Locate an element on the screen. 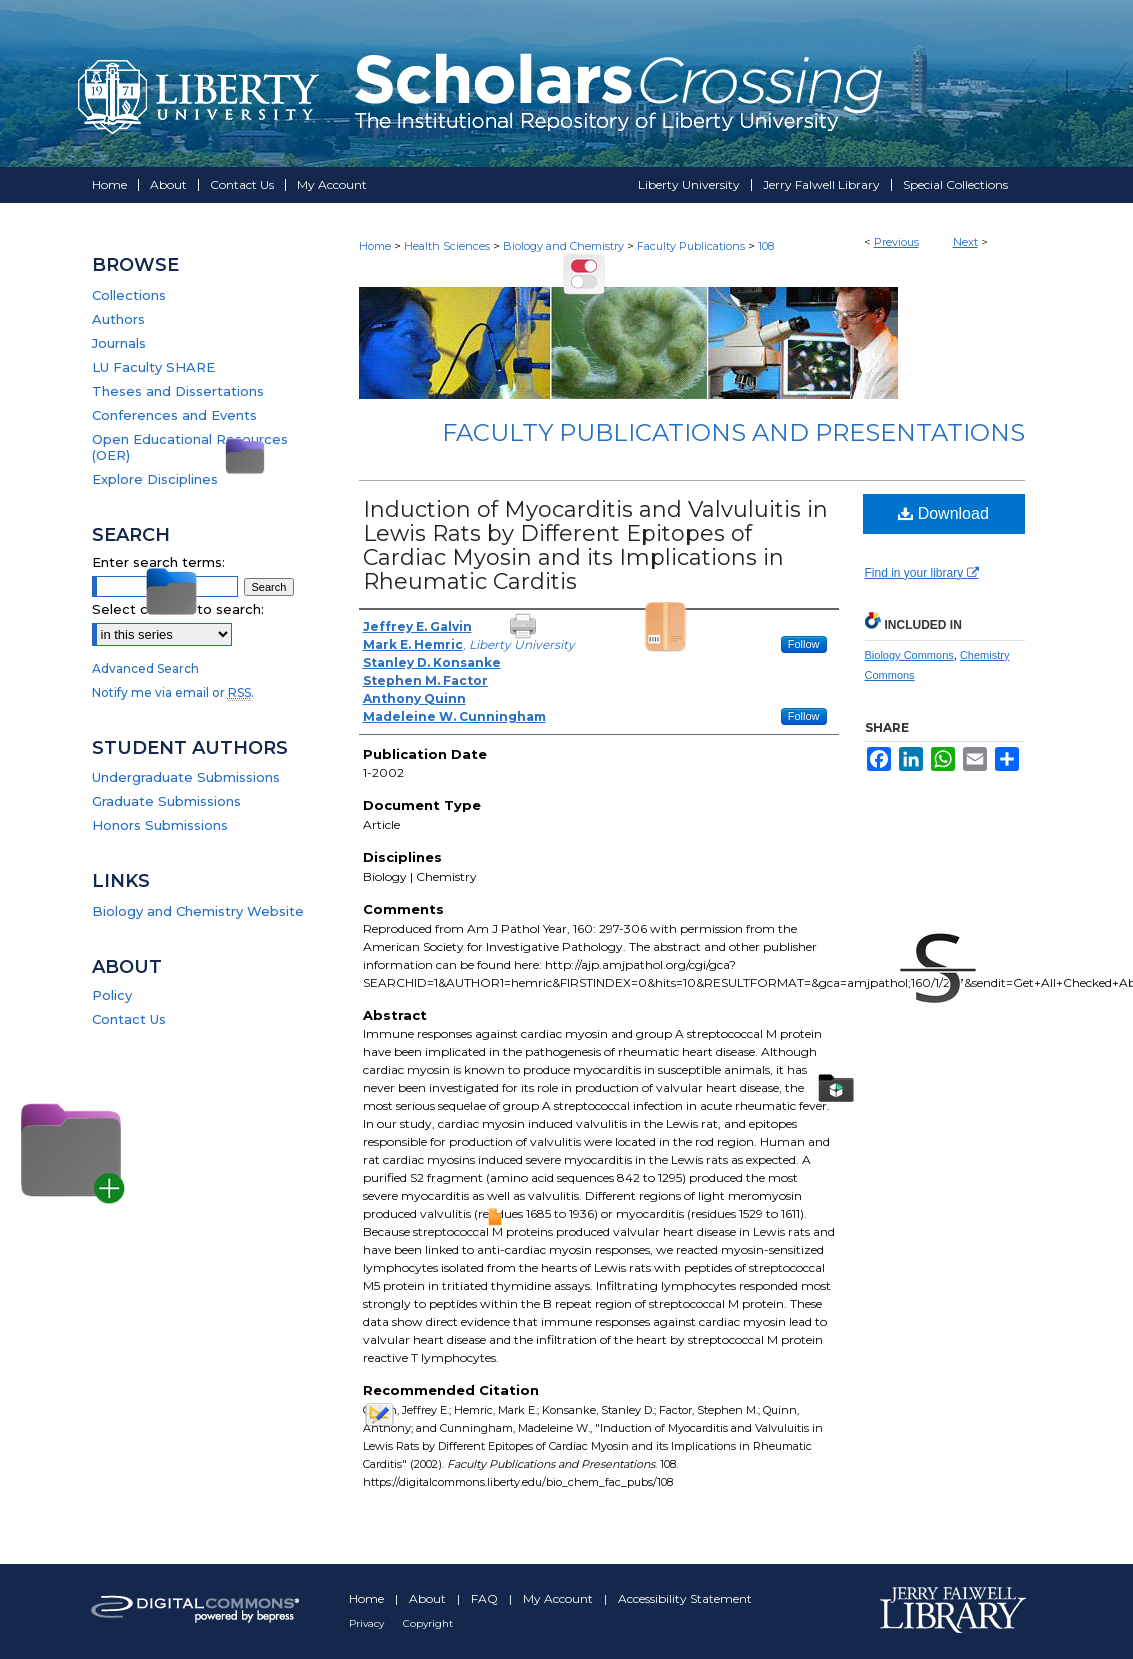 The height and width of the screenshot is (1659, 1133). open wondershare filmstock assets folder is located at coordinates (836, 1089).